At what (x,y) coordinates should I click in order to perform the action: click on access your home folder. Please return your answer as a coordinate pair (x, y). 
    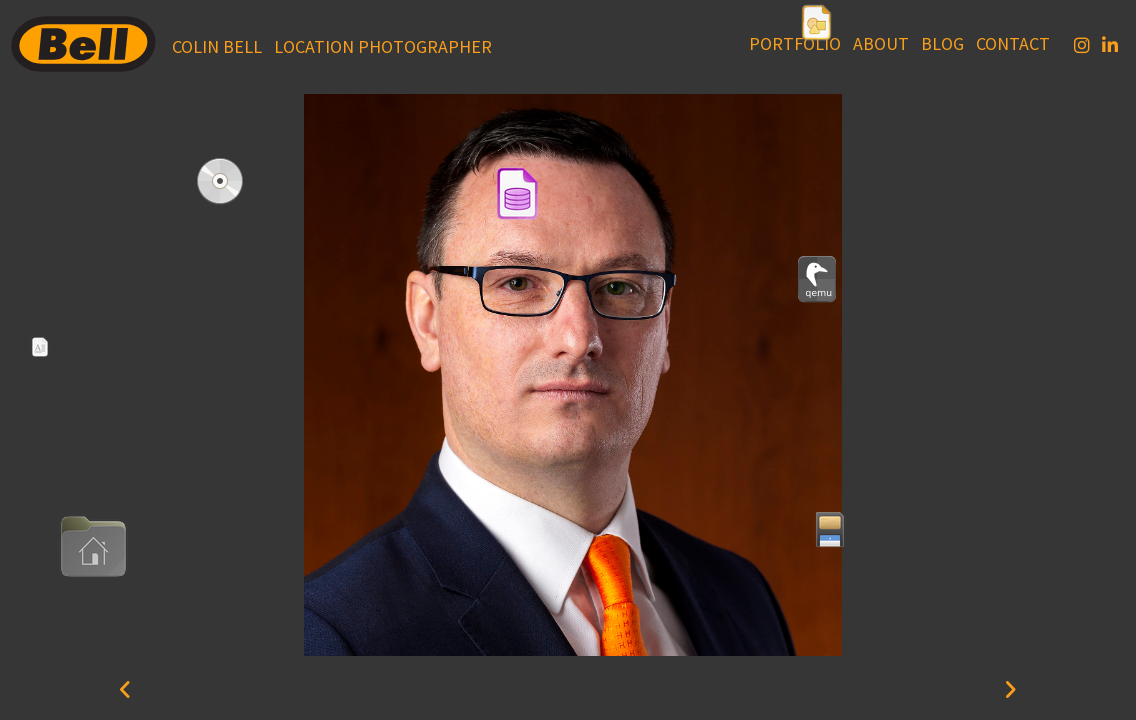
    Looking at the image, I should click on (93, 546).